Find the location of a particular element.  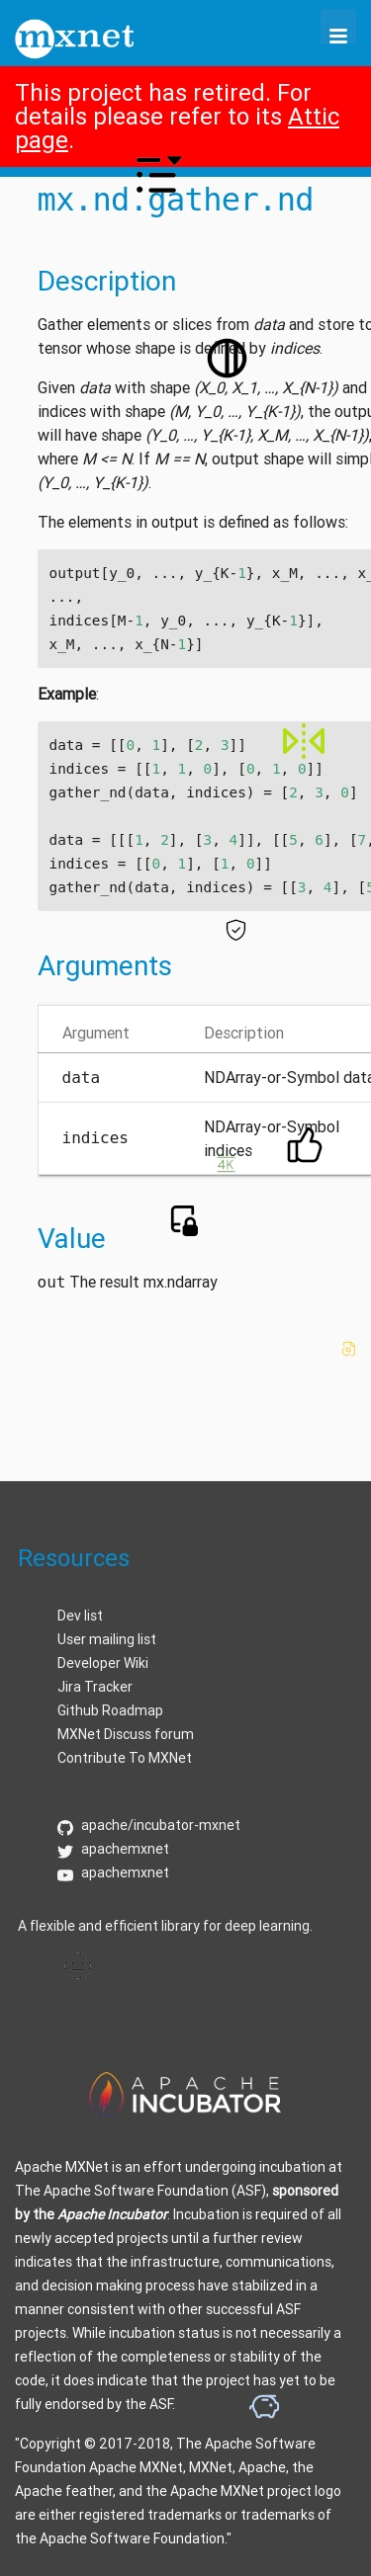

indicates verified security or protection status is located at coordinates (235, 930).